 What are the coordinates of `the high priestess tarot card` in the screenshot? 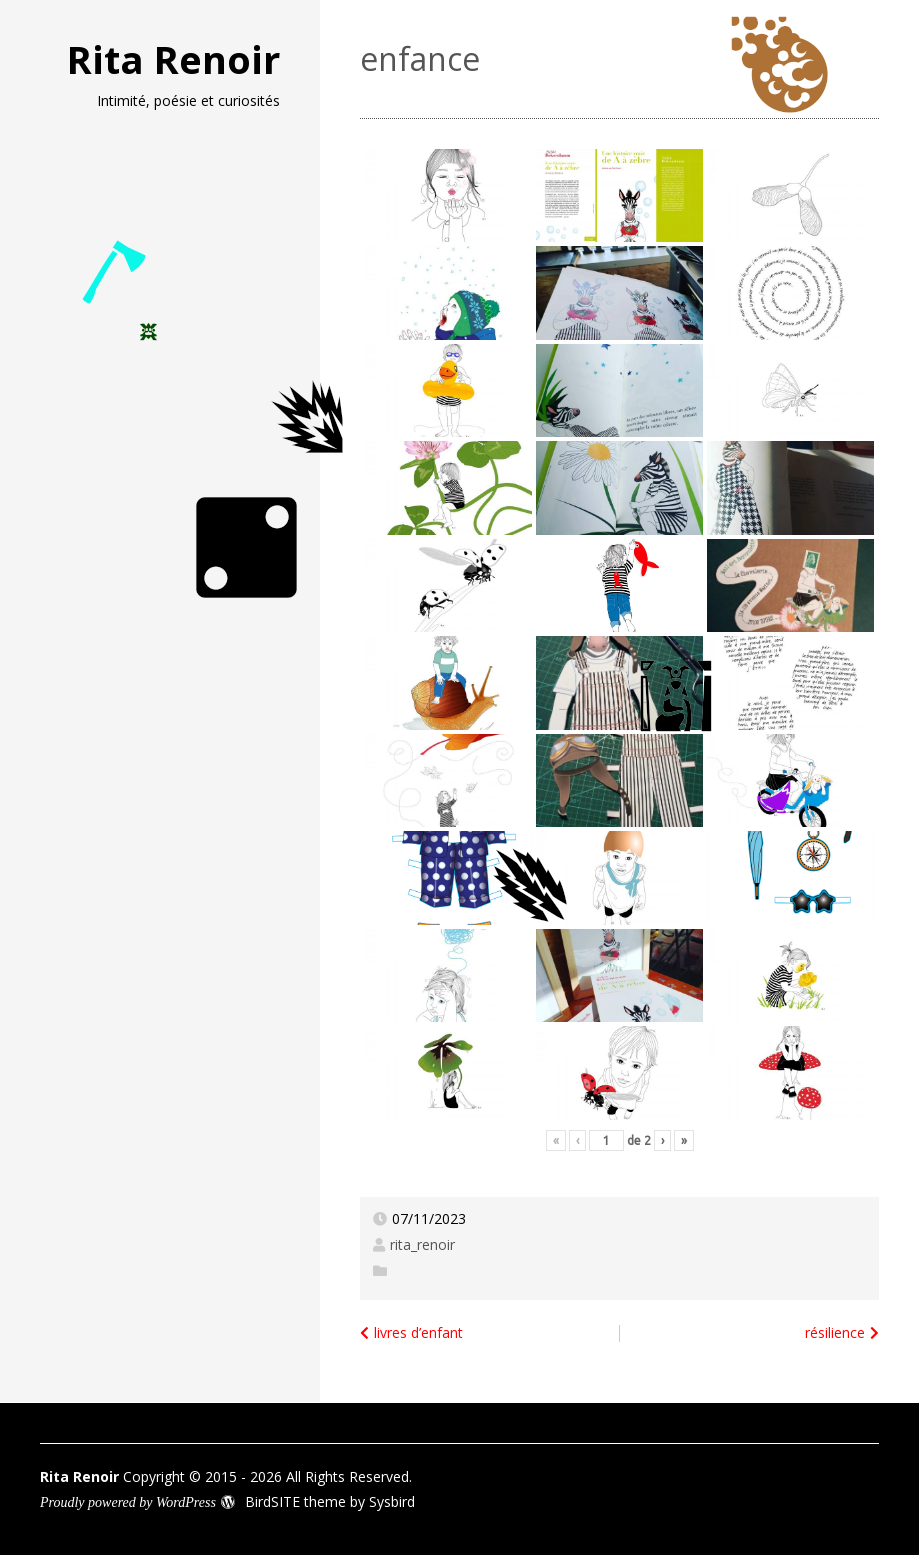 It's located at (676, 696).